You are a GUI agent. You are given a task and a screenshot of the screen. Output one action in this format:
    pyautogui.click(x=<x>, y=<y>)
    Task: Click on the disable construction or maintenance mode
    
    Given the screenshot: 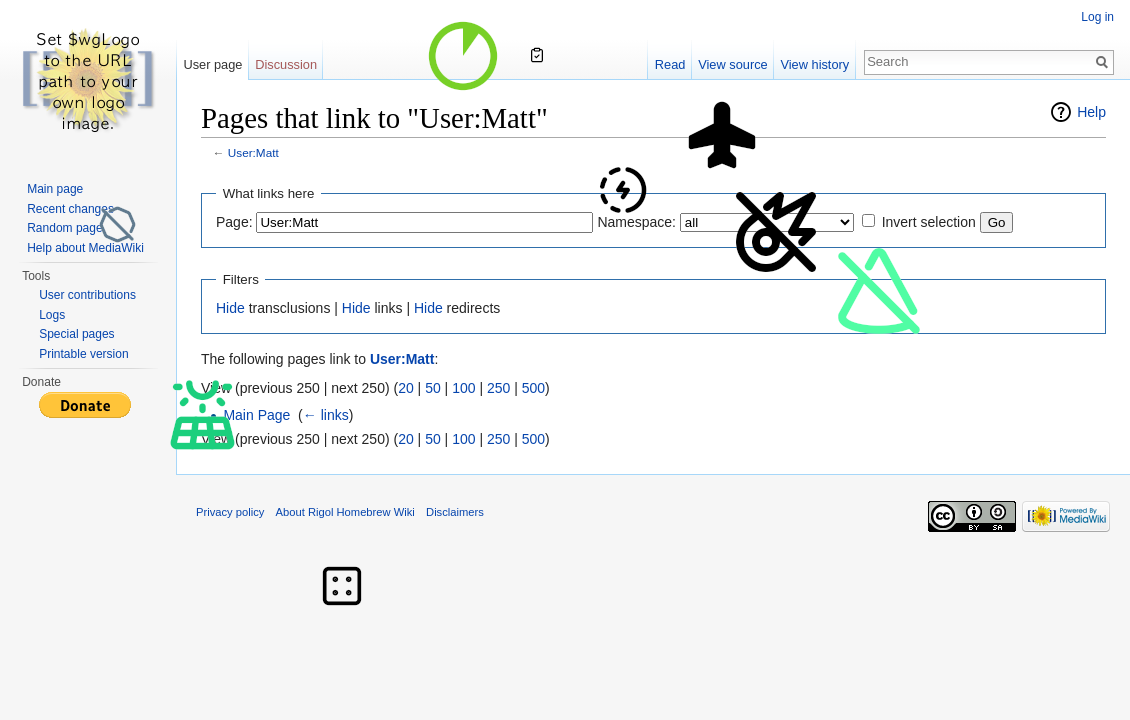 What is the action you would take?
    pyautogui.click(x=879, y=293)
    